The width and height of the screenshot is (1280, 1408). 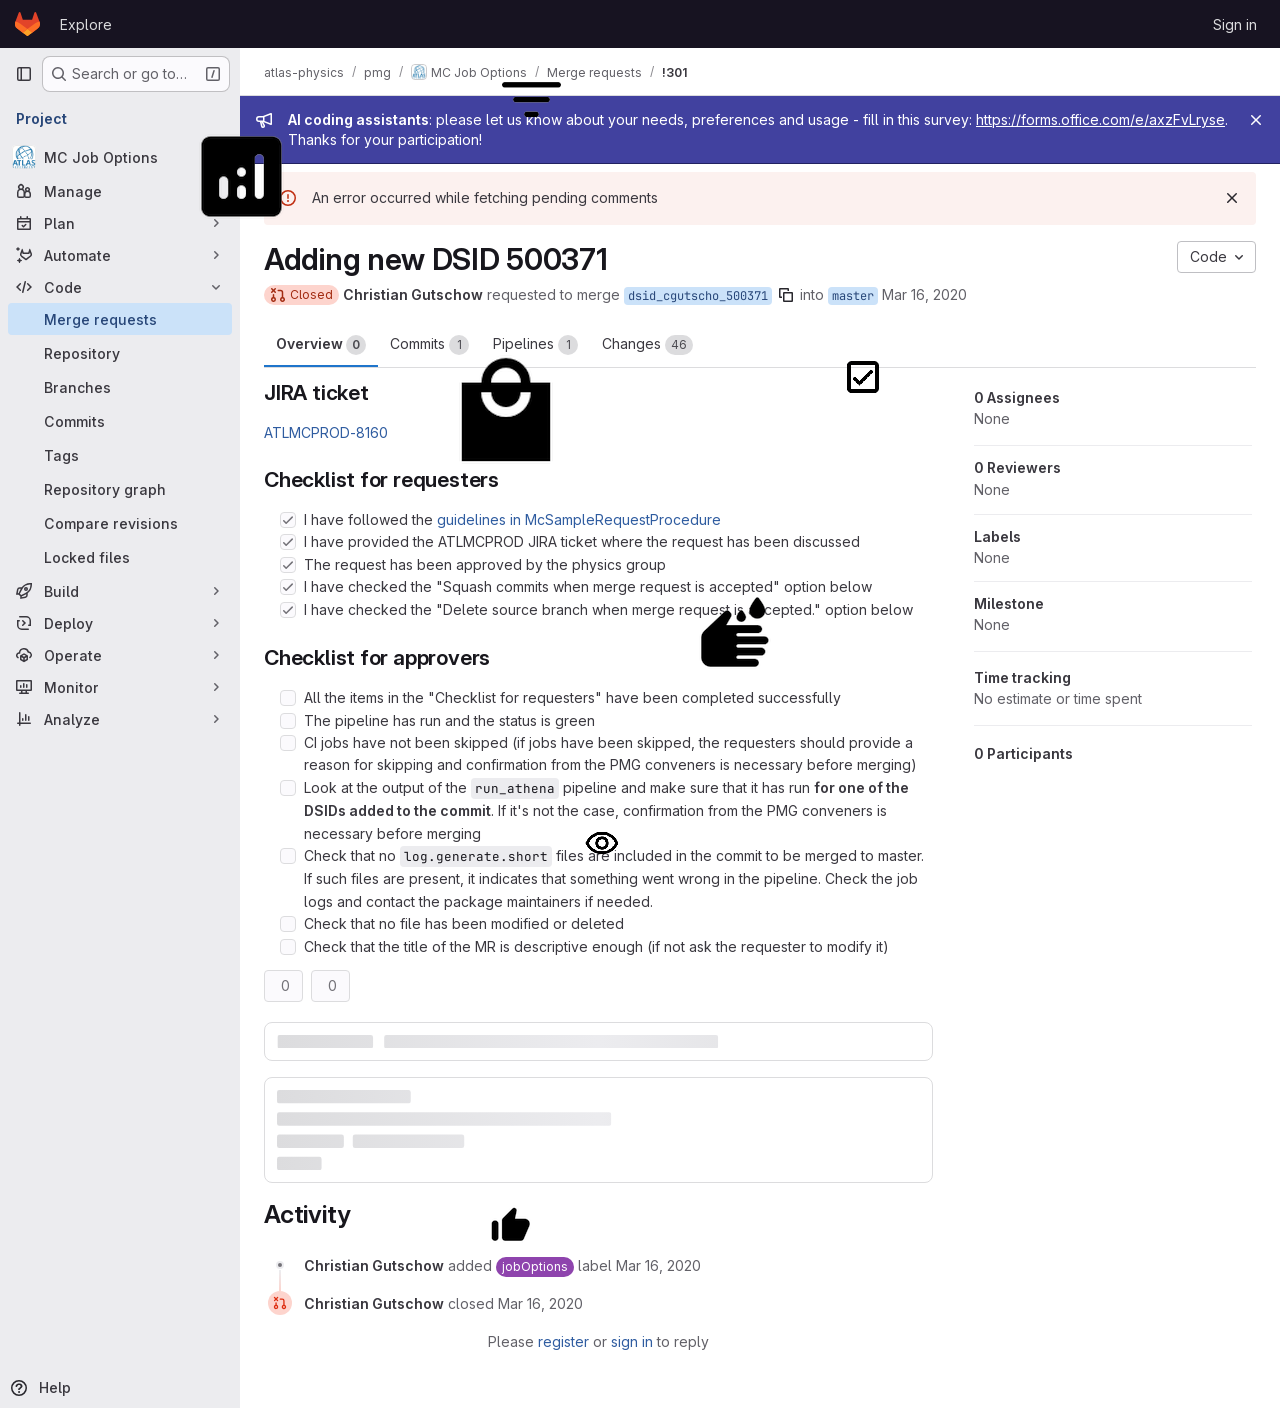 What do you see at coordinates (531, 100) in the screenshot?
I see `filter or sort list items` at bounding box center [531, 100].